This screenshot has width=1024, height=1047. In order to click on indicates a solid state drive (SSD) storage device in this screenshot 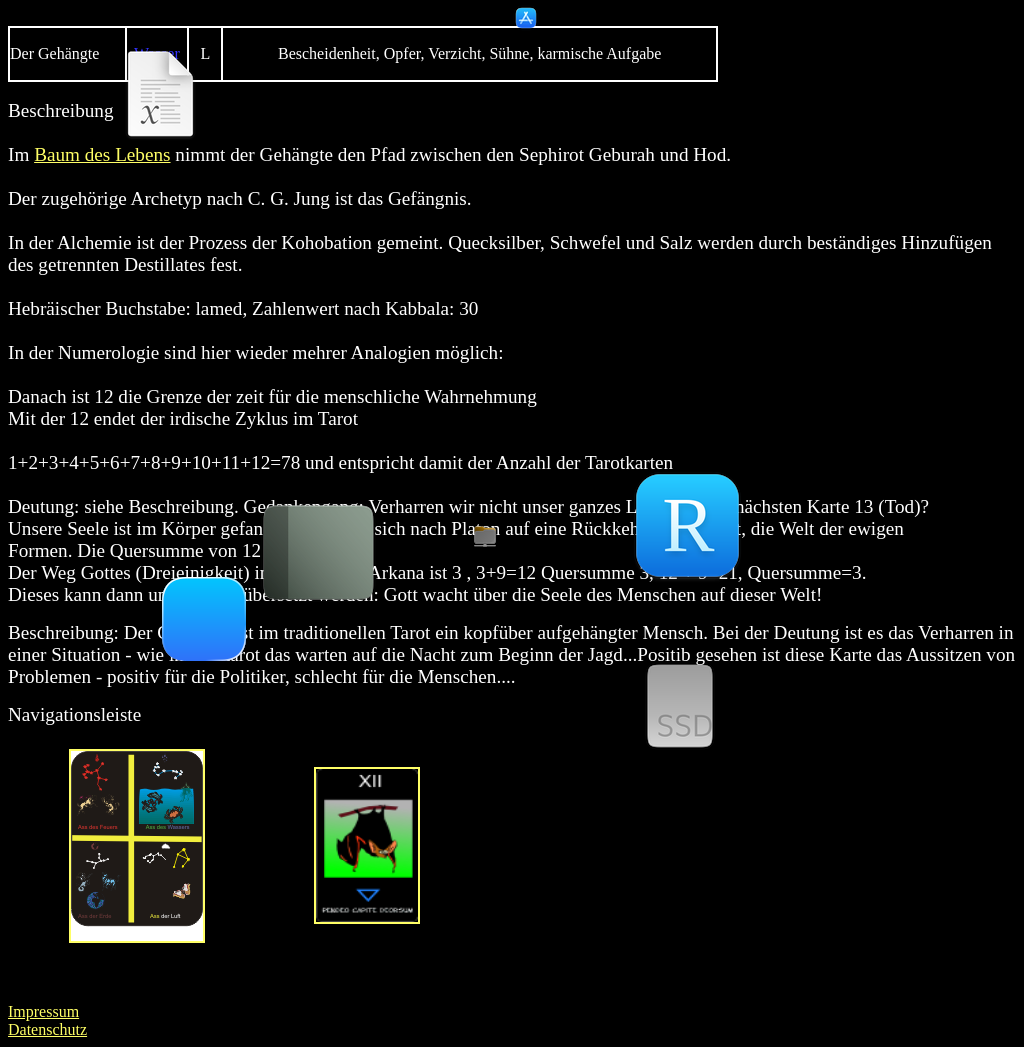, I will do `click(680, 706)`.